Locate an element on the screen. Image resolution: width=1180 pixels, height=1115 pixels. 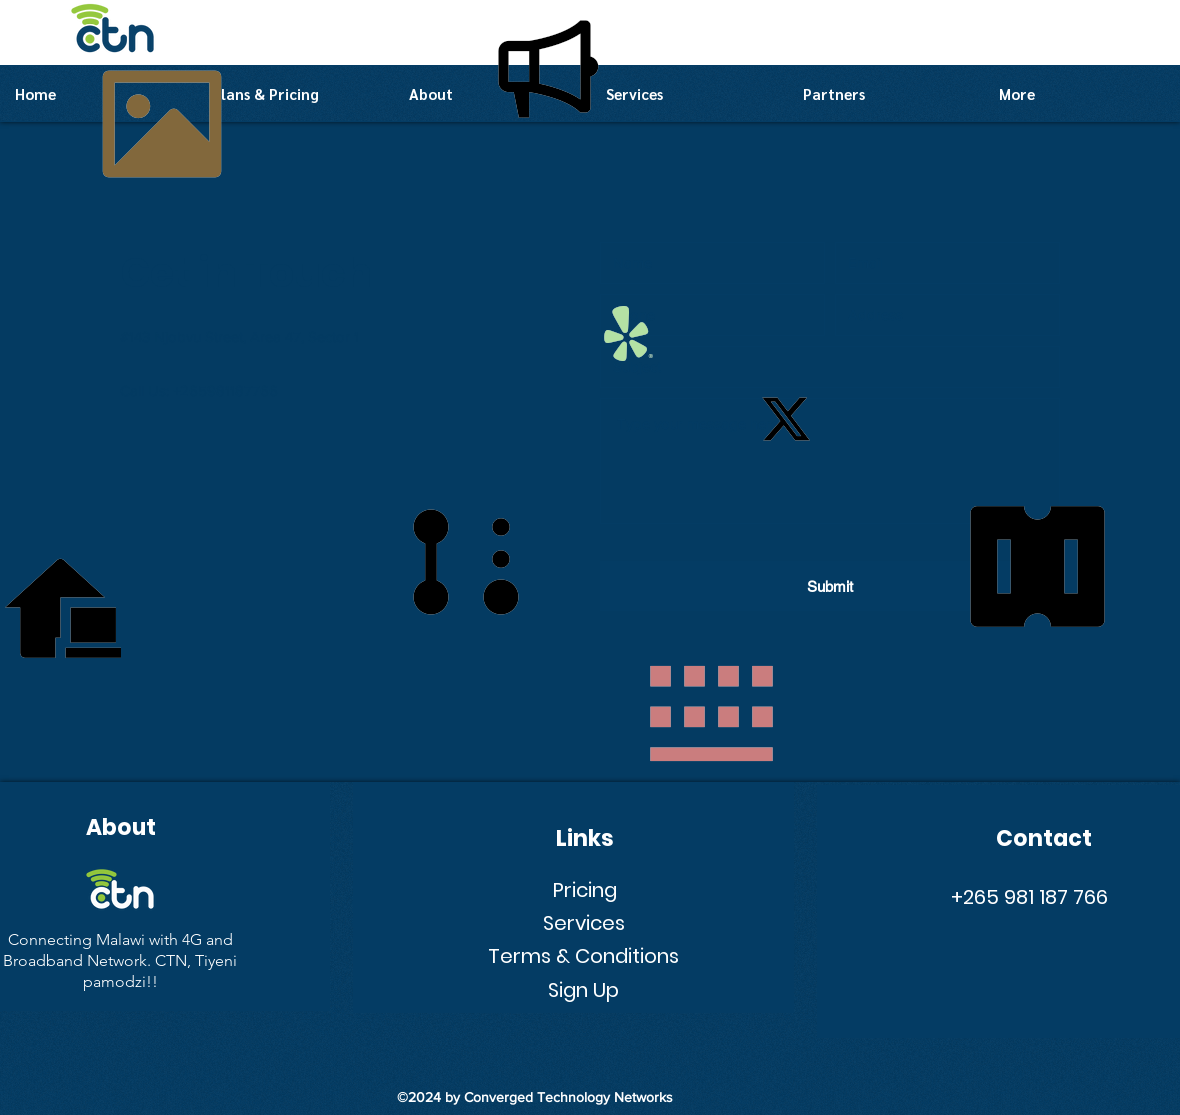
redeem a coupon or discount code is located at coordinates (1037, 566).